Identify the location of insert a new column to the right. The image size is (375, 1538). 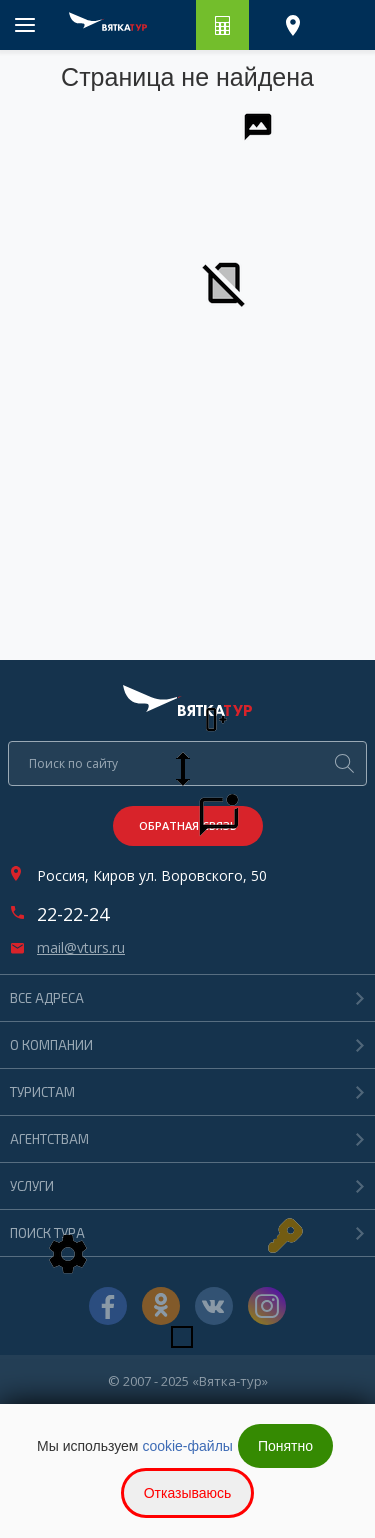
(216, 719).